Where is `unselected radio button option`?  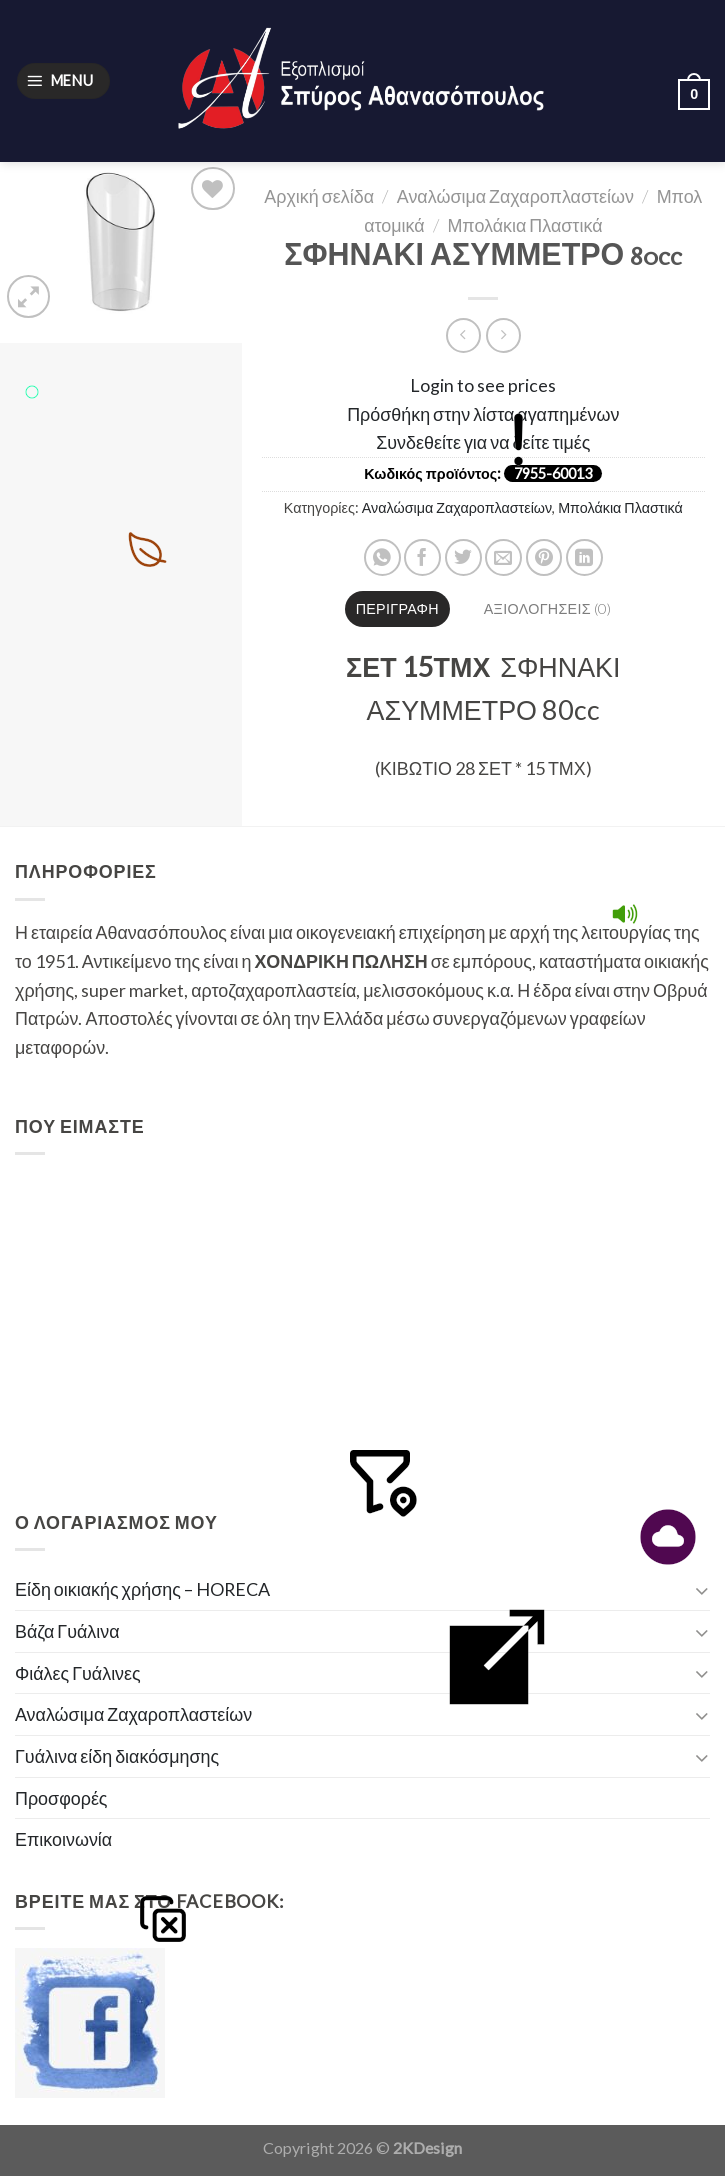 unselected radio button option is located at coordinates (32, 392).